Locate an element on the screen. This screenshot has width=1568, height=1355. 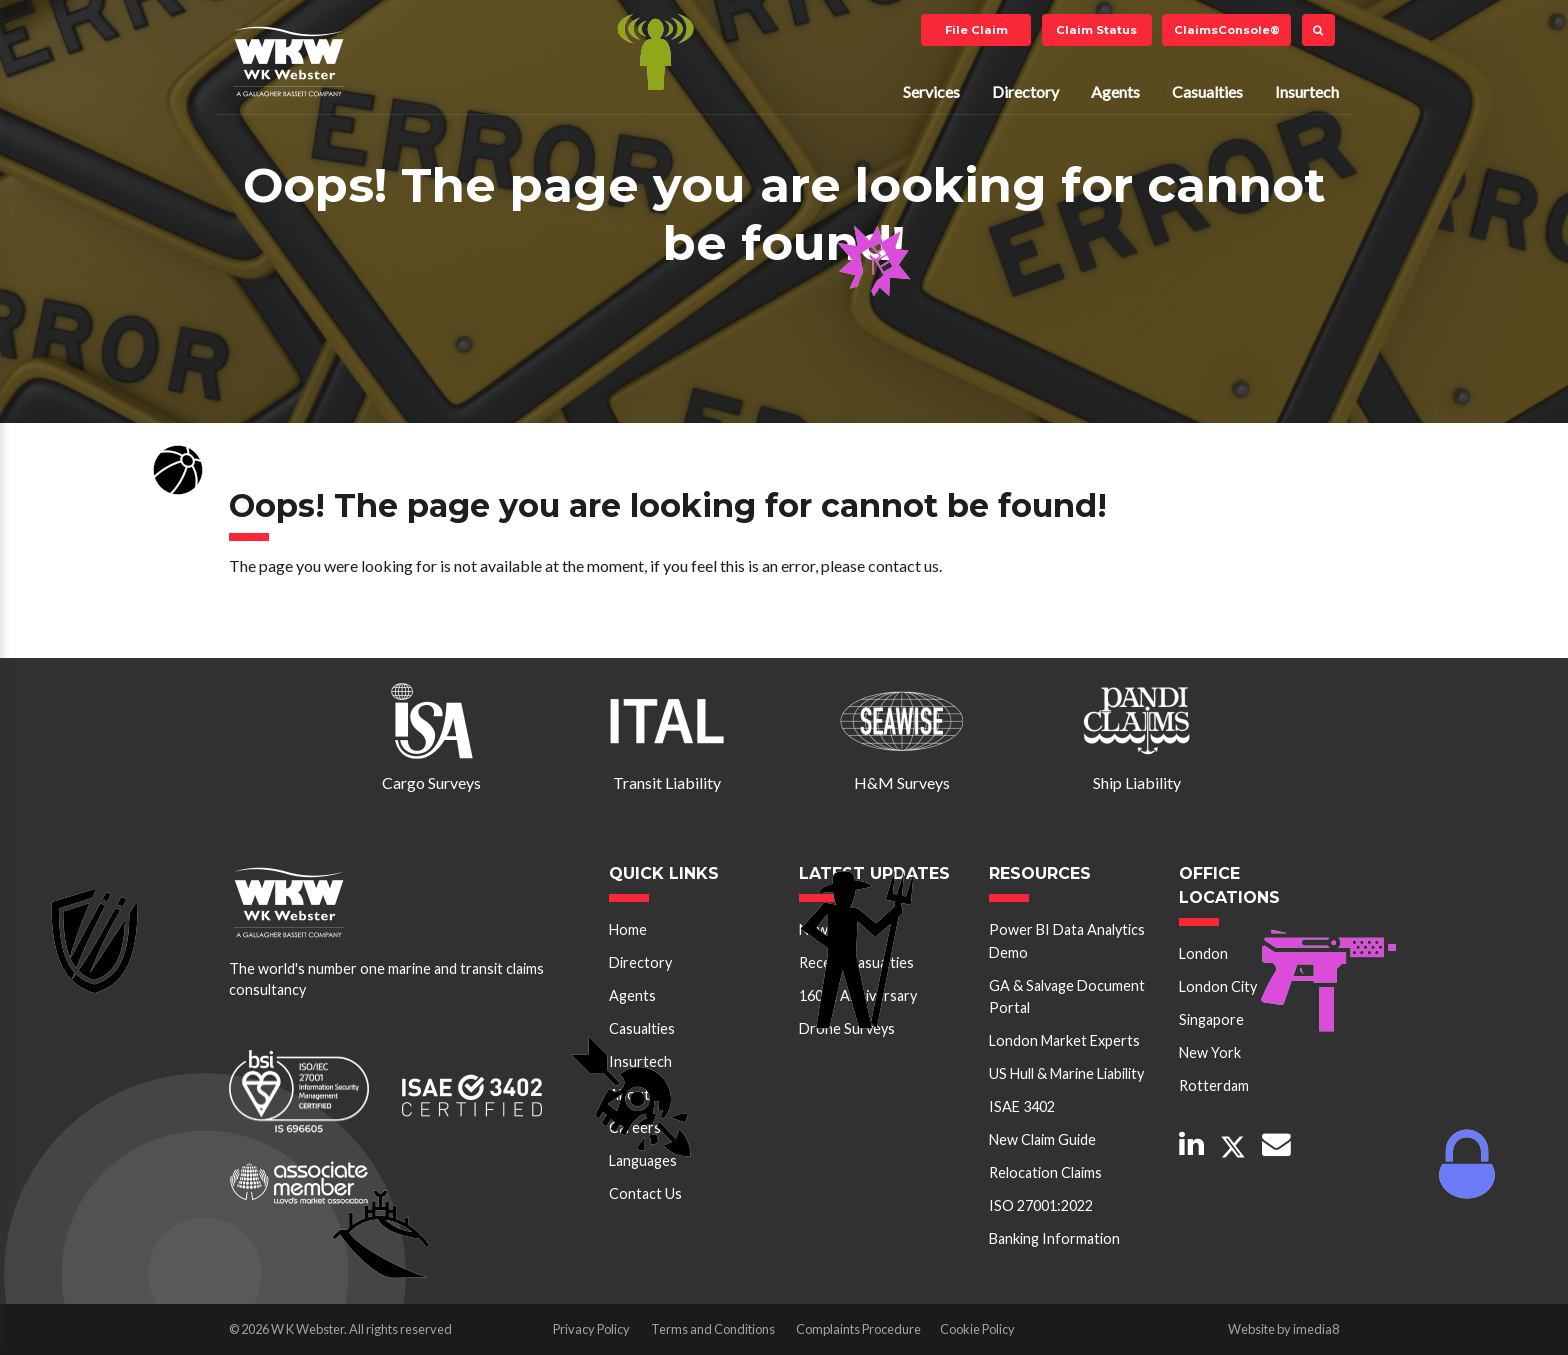
access beach or summer-themed games is located at coordinates (178, 470).